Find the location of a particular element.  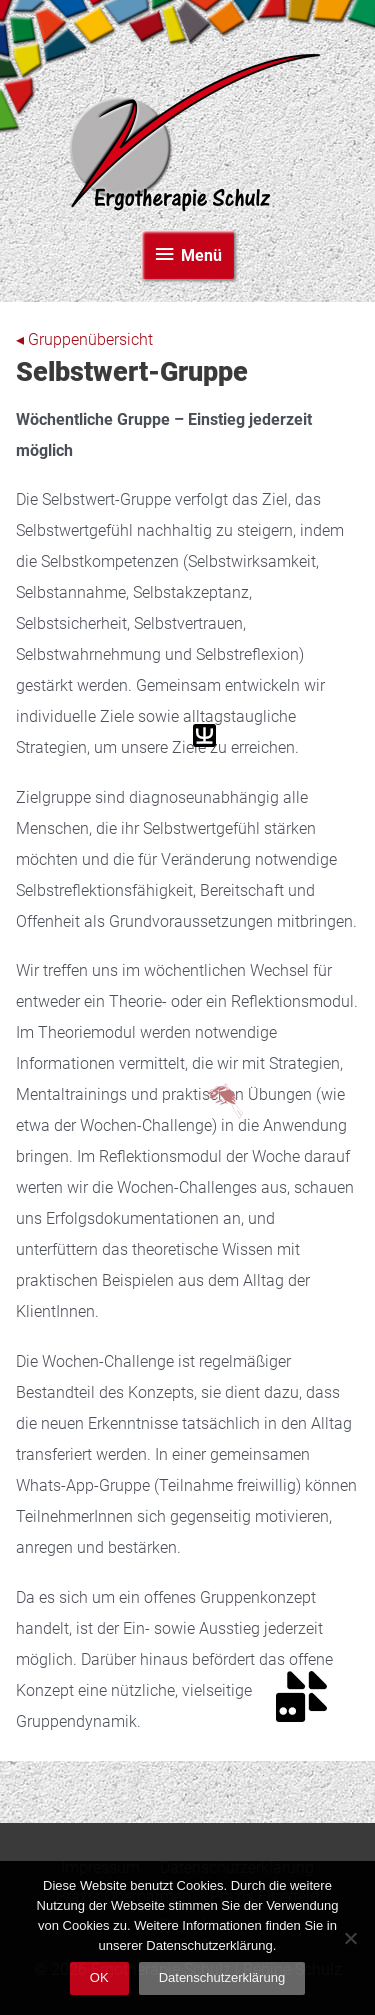

link to Gerrit code review platform is located at coordinates (224, 1101).